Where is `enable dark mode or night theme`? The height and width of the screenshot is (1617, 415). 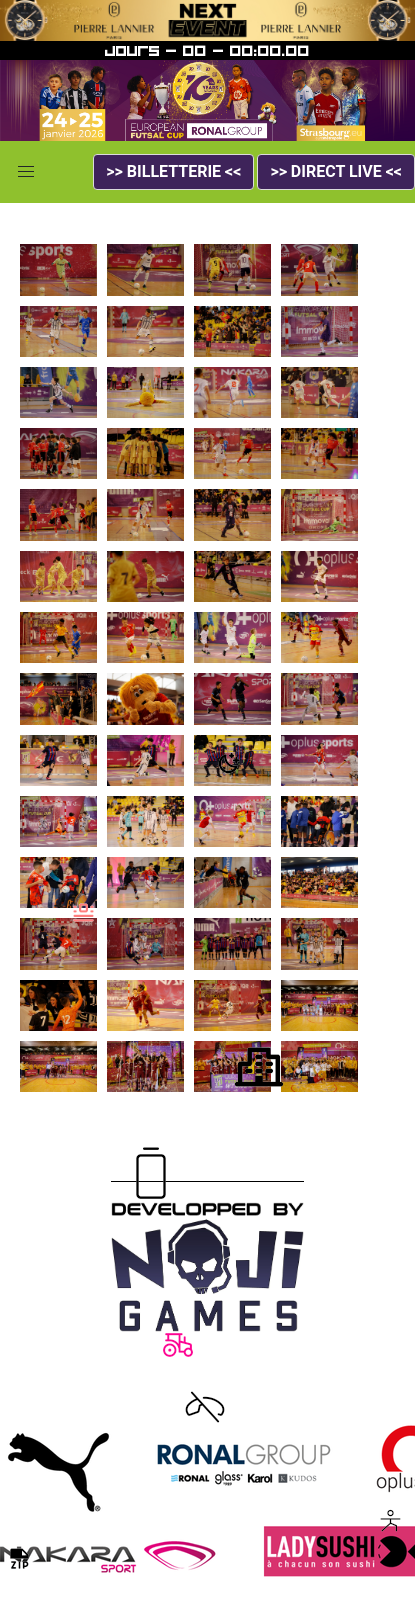
enable dark mode or night theme is located at coordinates (228, 763).